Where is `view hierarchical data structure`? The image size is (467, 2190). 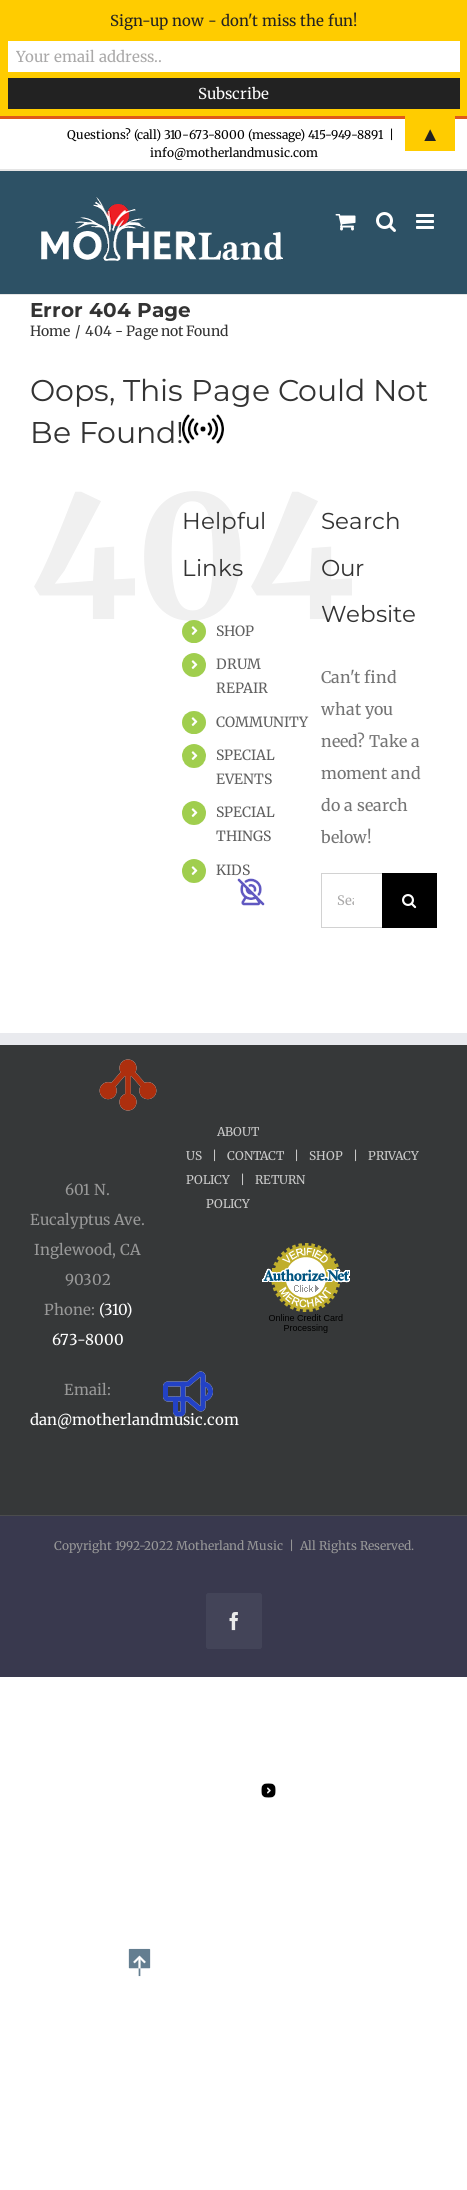
view hierarchical data structure is located at coordinates (128, 1085).